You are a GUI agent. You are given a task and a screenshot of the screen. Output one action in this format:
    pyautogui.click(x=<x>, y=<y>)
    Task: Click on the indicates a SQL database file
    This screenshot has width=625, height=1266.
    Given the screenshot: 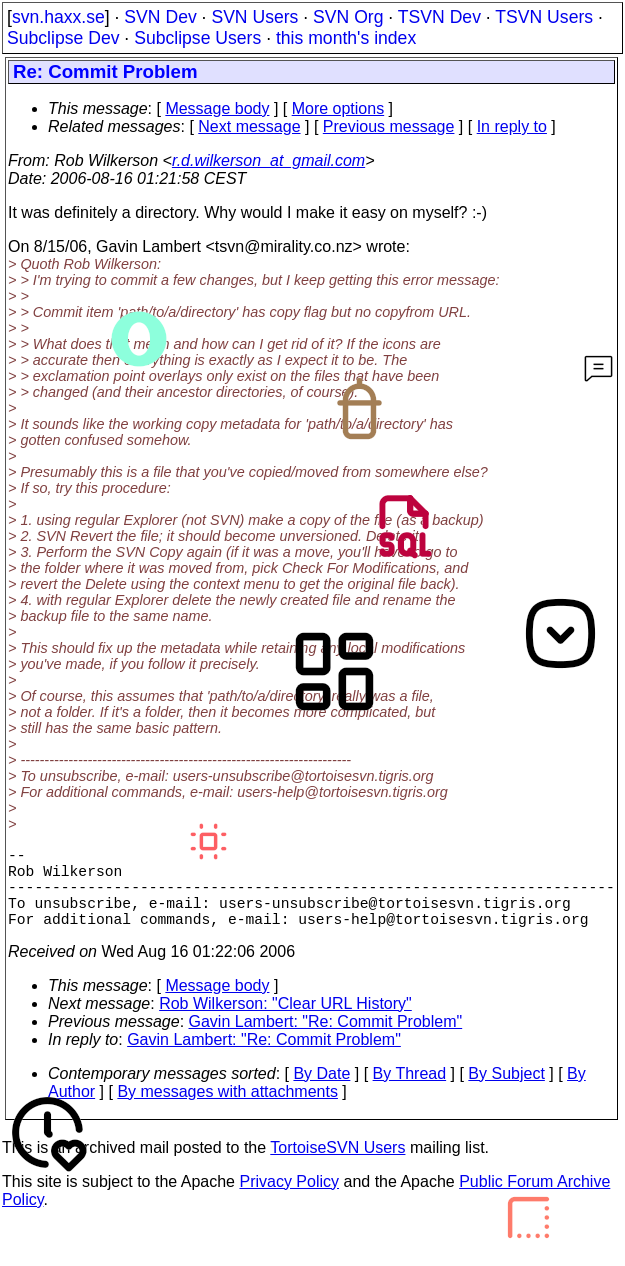 What is the action you would take?
    pyautogui.click(x=404, y=526)
    